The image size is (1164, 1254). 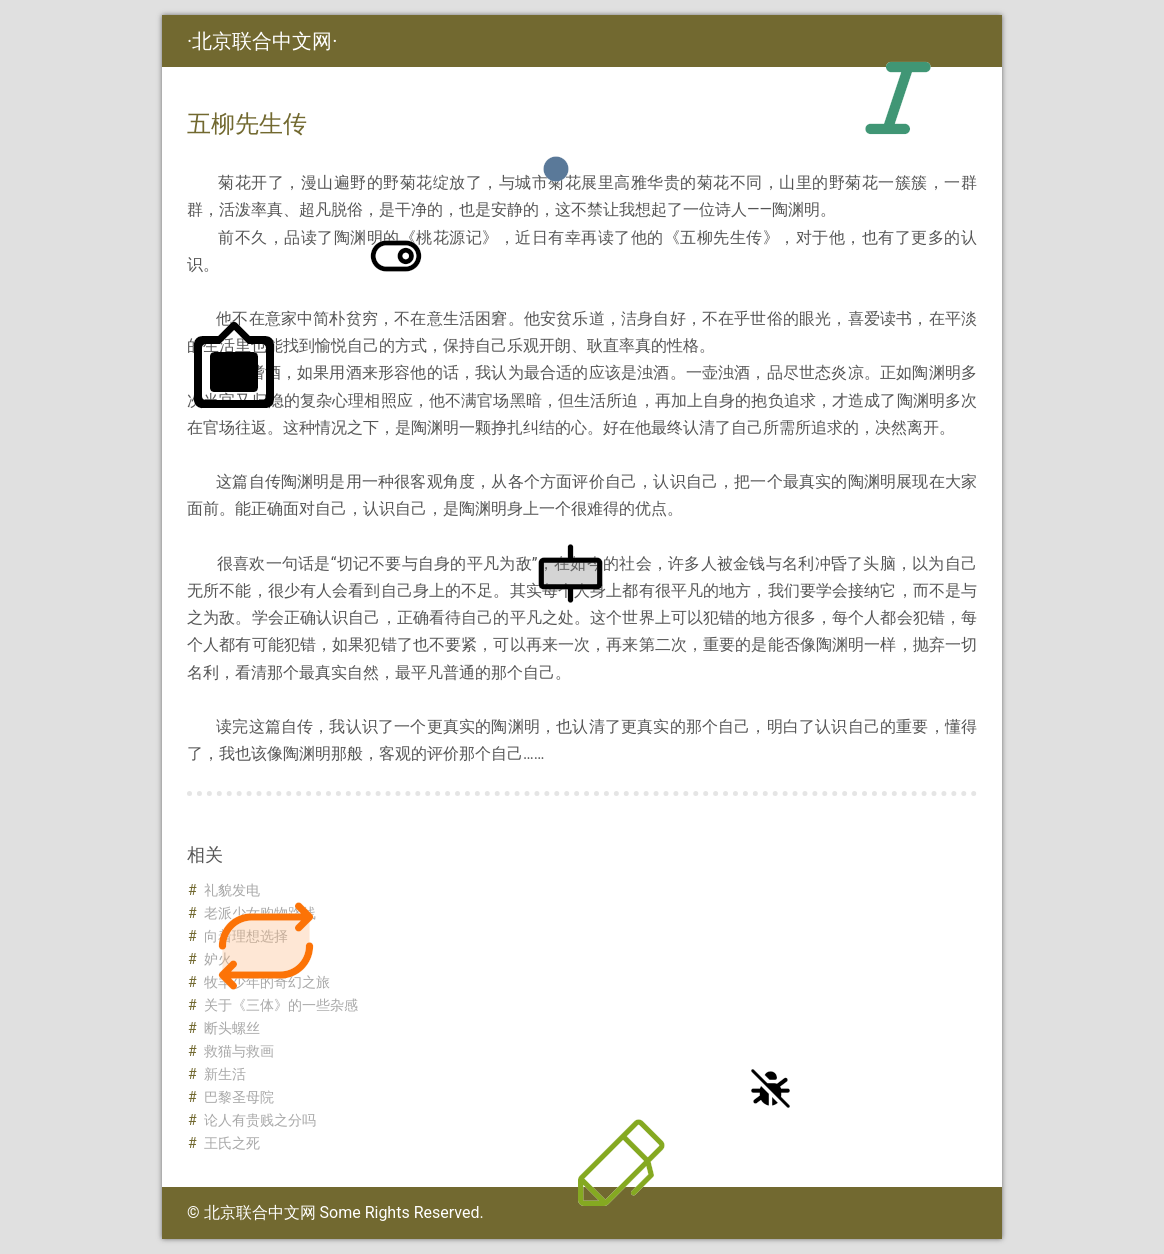 I want to click on edit or modify content, so click(x=619, y=1164).